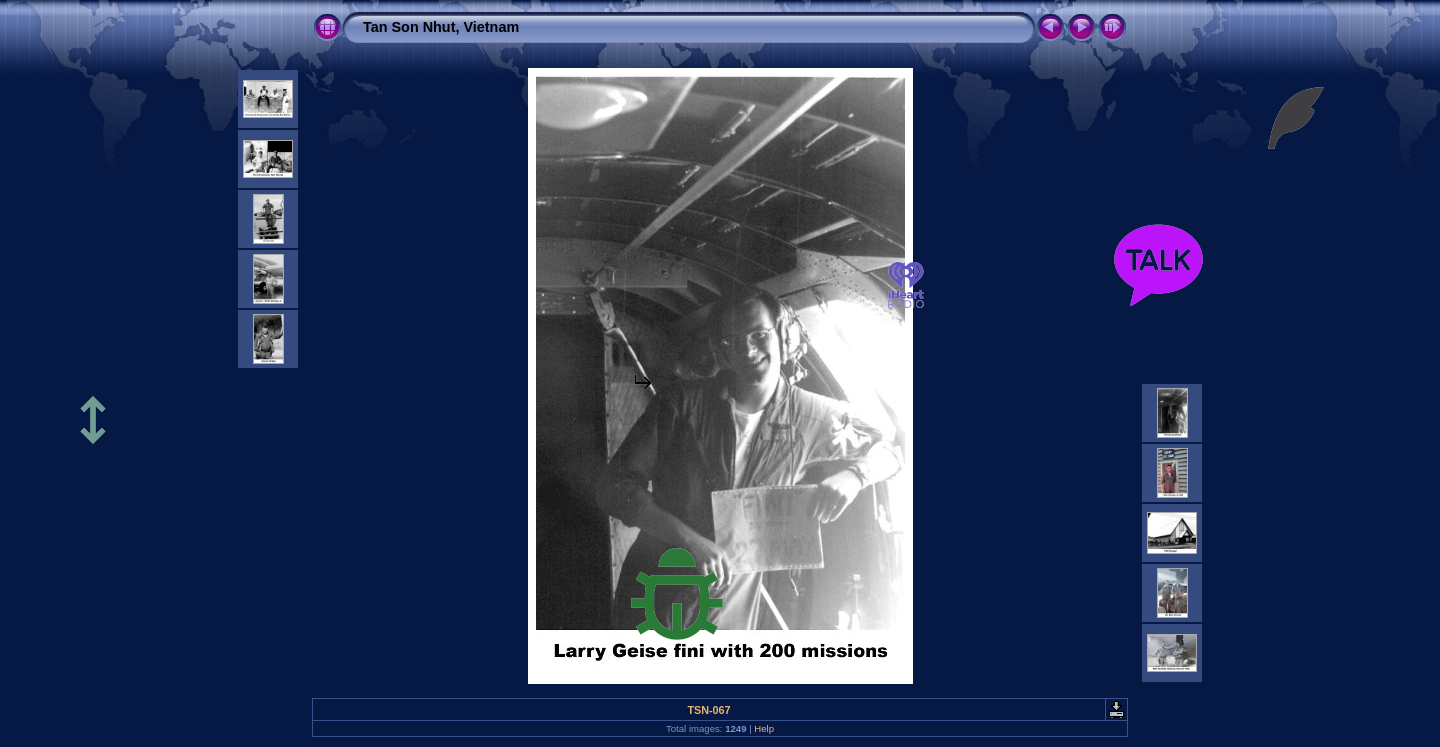 This screenshot has height=747, width=1440. I want to click on expand content vertically, so click(93, 420).